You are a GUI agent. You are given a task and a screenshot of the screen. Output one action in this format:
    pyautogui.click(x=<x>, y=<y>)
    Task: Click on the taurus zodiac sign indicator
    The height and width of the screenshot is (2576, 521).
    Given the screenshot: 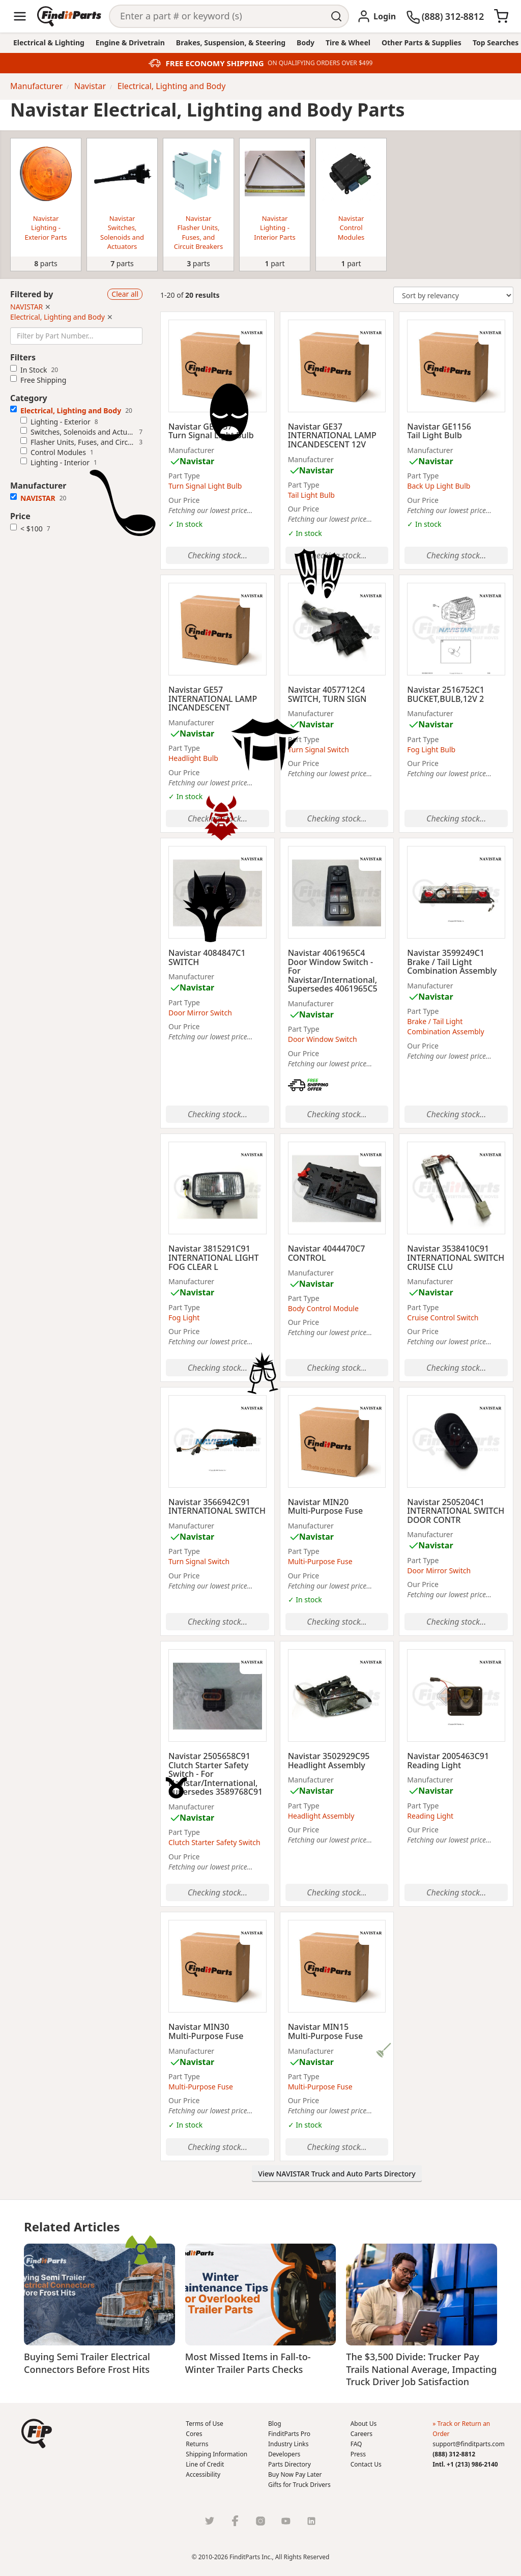 What is the action you would take?
    pyautogui.click(x=176, y=1788)
    